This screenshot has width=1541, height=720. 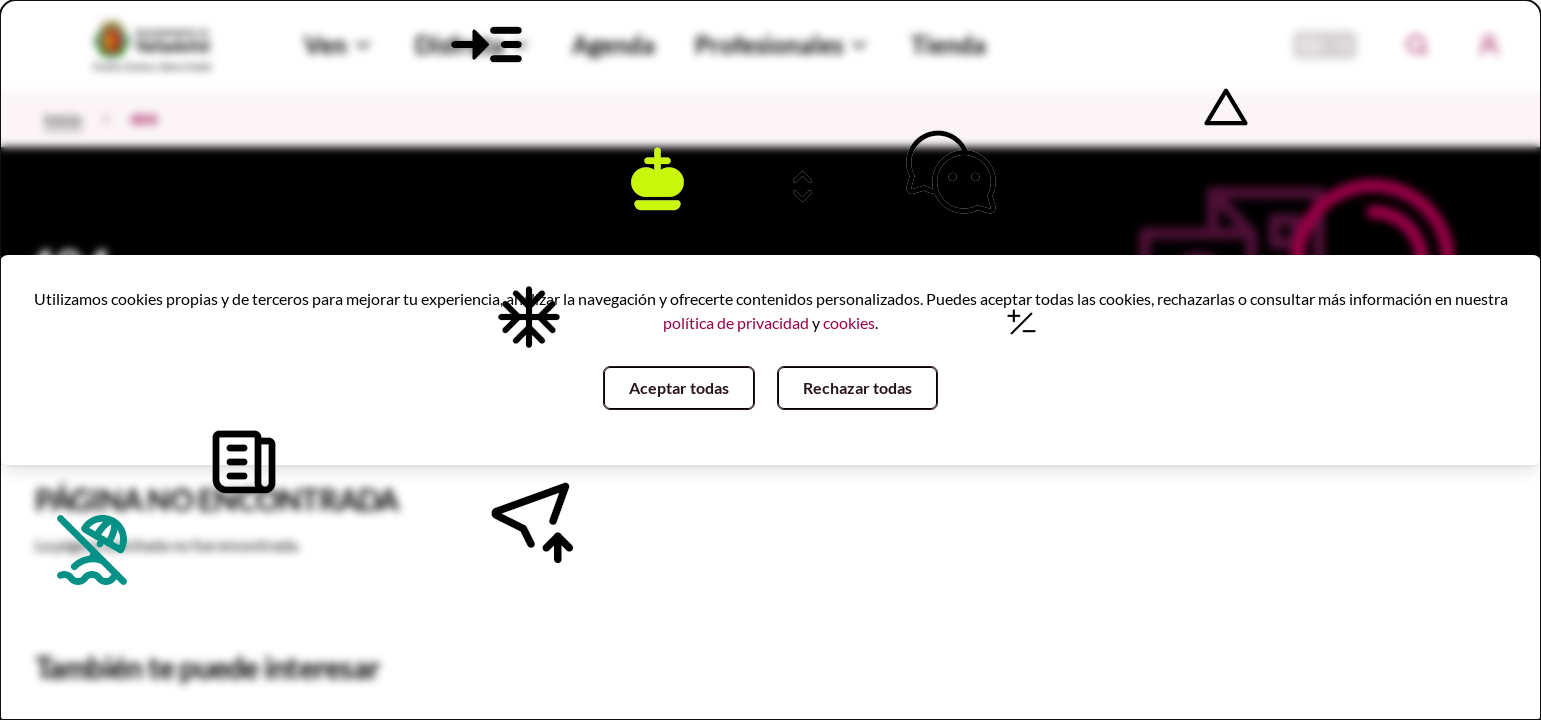 What do you see at coordinates (802, 186) in the screenshot?
I see `expand or collapse a dropdown menu` at bounding box center [802, 186].